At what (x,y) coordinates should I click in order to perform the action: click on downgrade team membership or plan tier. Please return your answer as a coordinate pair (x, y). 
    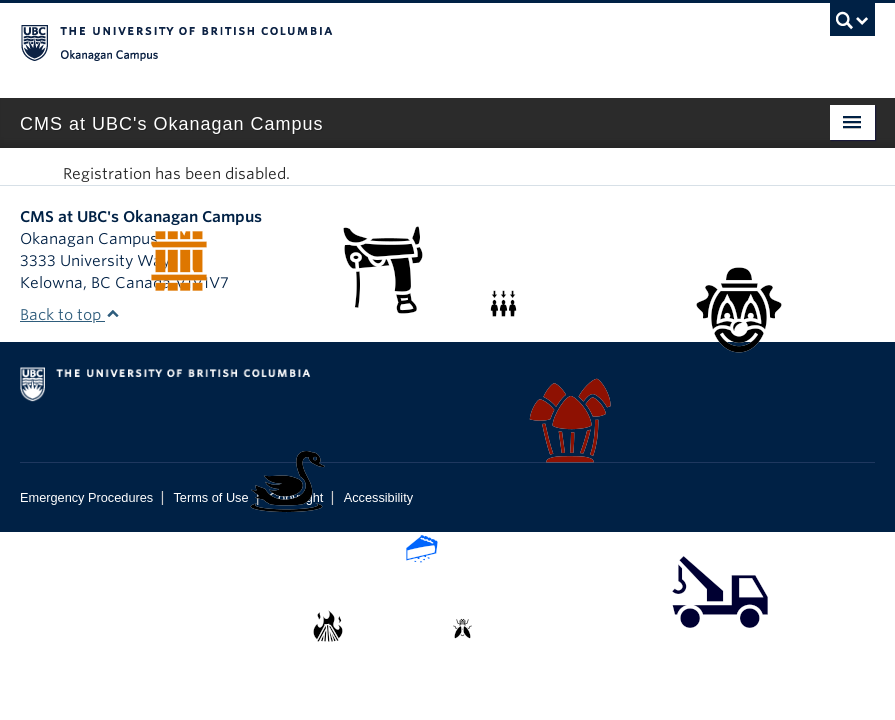
    Looking at the image, I should click on (503, 303).